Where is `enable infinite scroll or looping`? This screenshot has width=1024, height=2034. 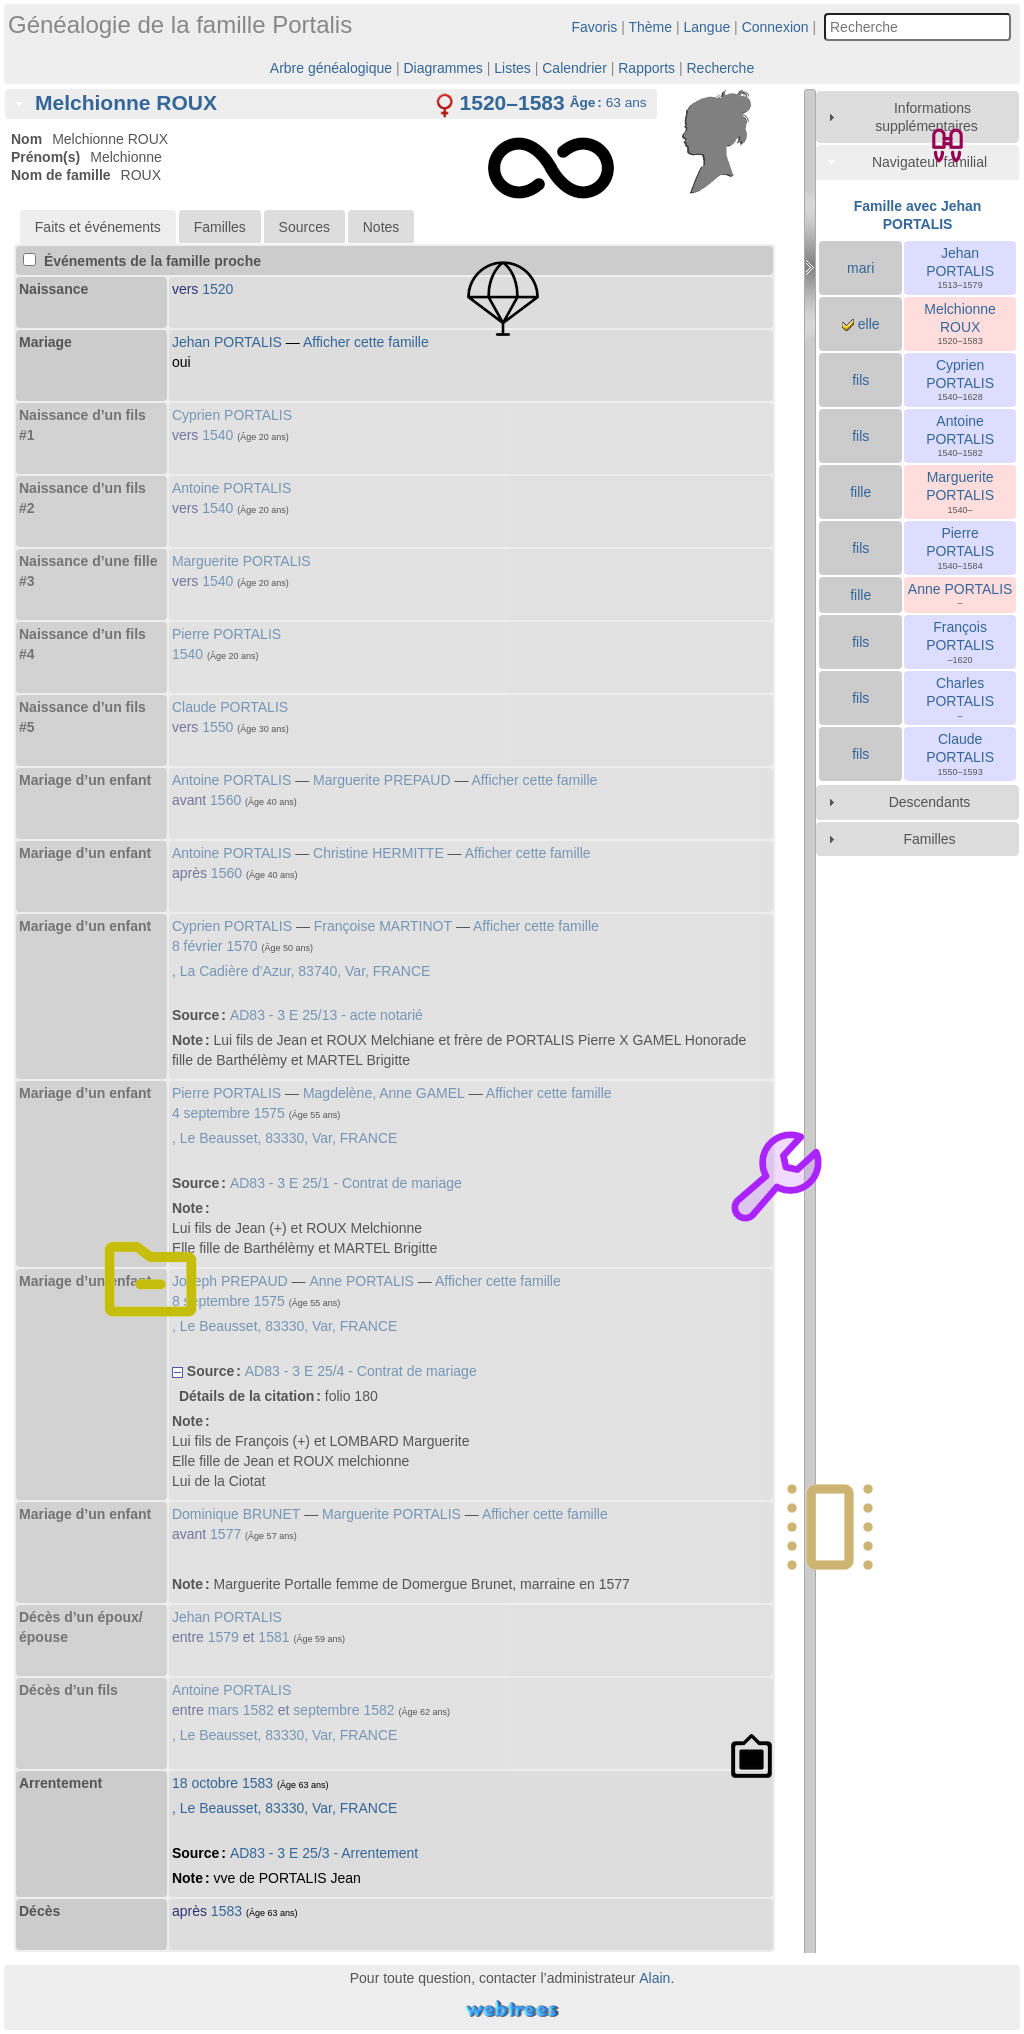 enable infinite scroll or looping is located at coordinates (551, 168).